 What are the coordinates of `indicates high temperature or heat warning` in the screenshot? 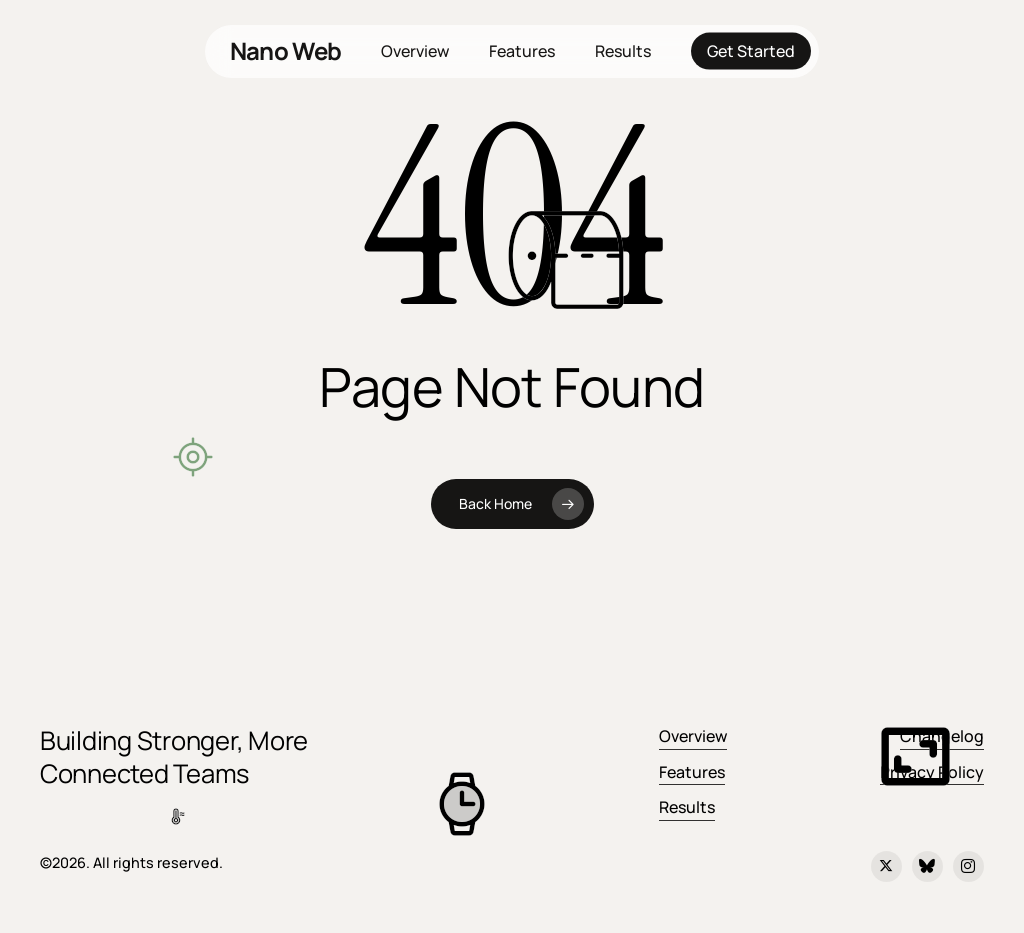 It's located at (176, 816).